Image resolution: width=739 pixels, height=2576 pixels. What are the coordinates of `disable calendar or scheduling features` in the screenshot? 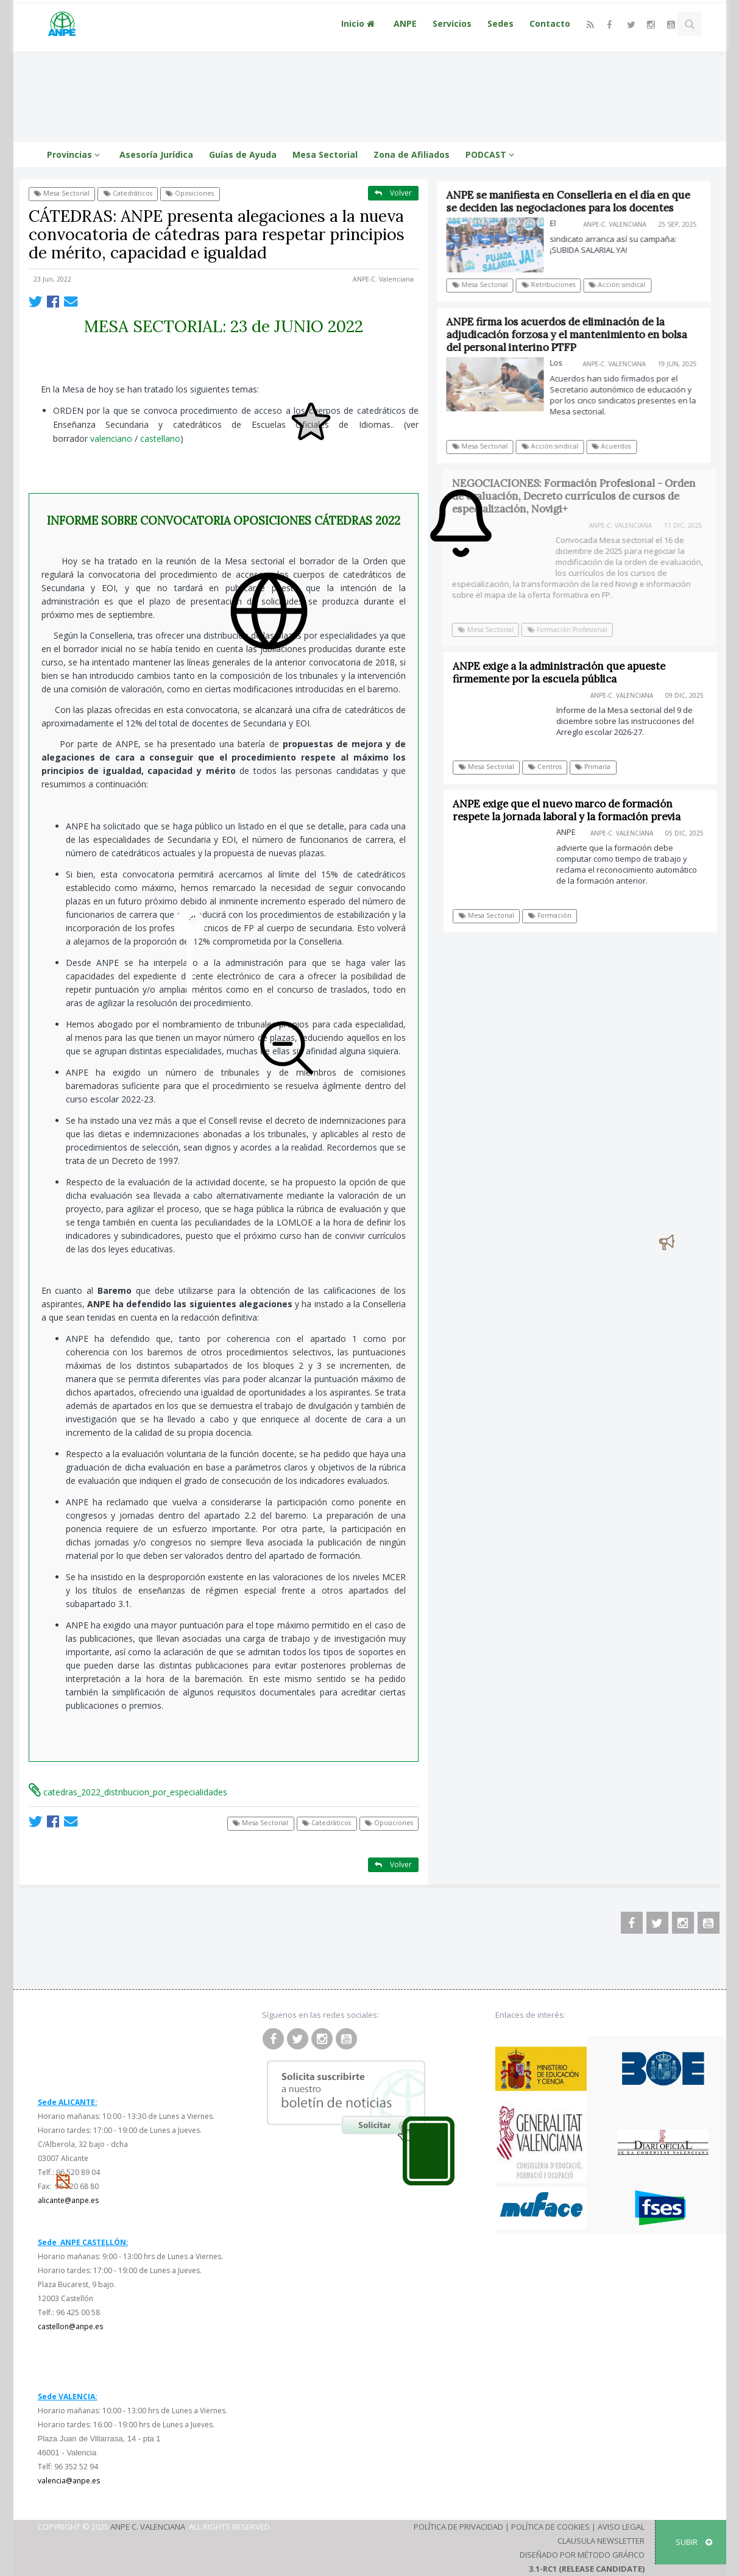 It's located at (63, 2180).